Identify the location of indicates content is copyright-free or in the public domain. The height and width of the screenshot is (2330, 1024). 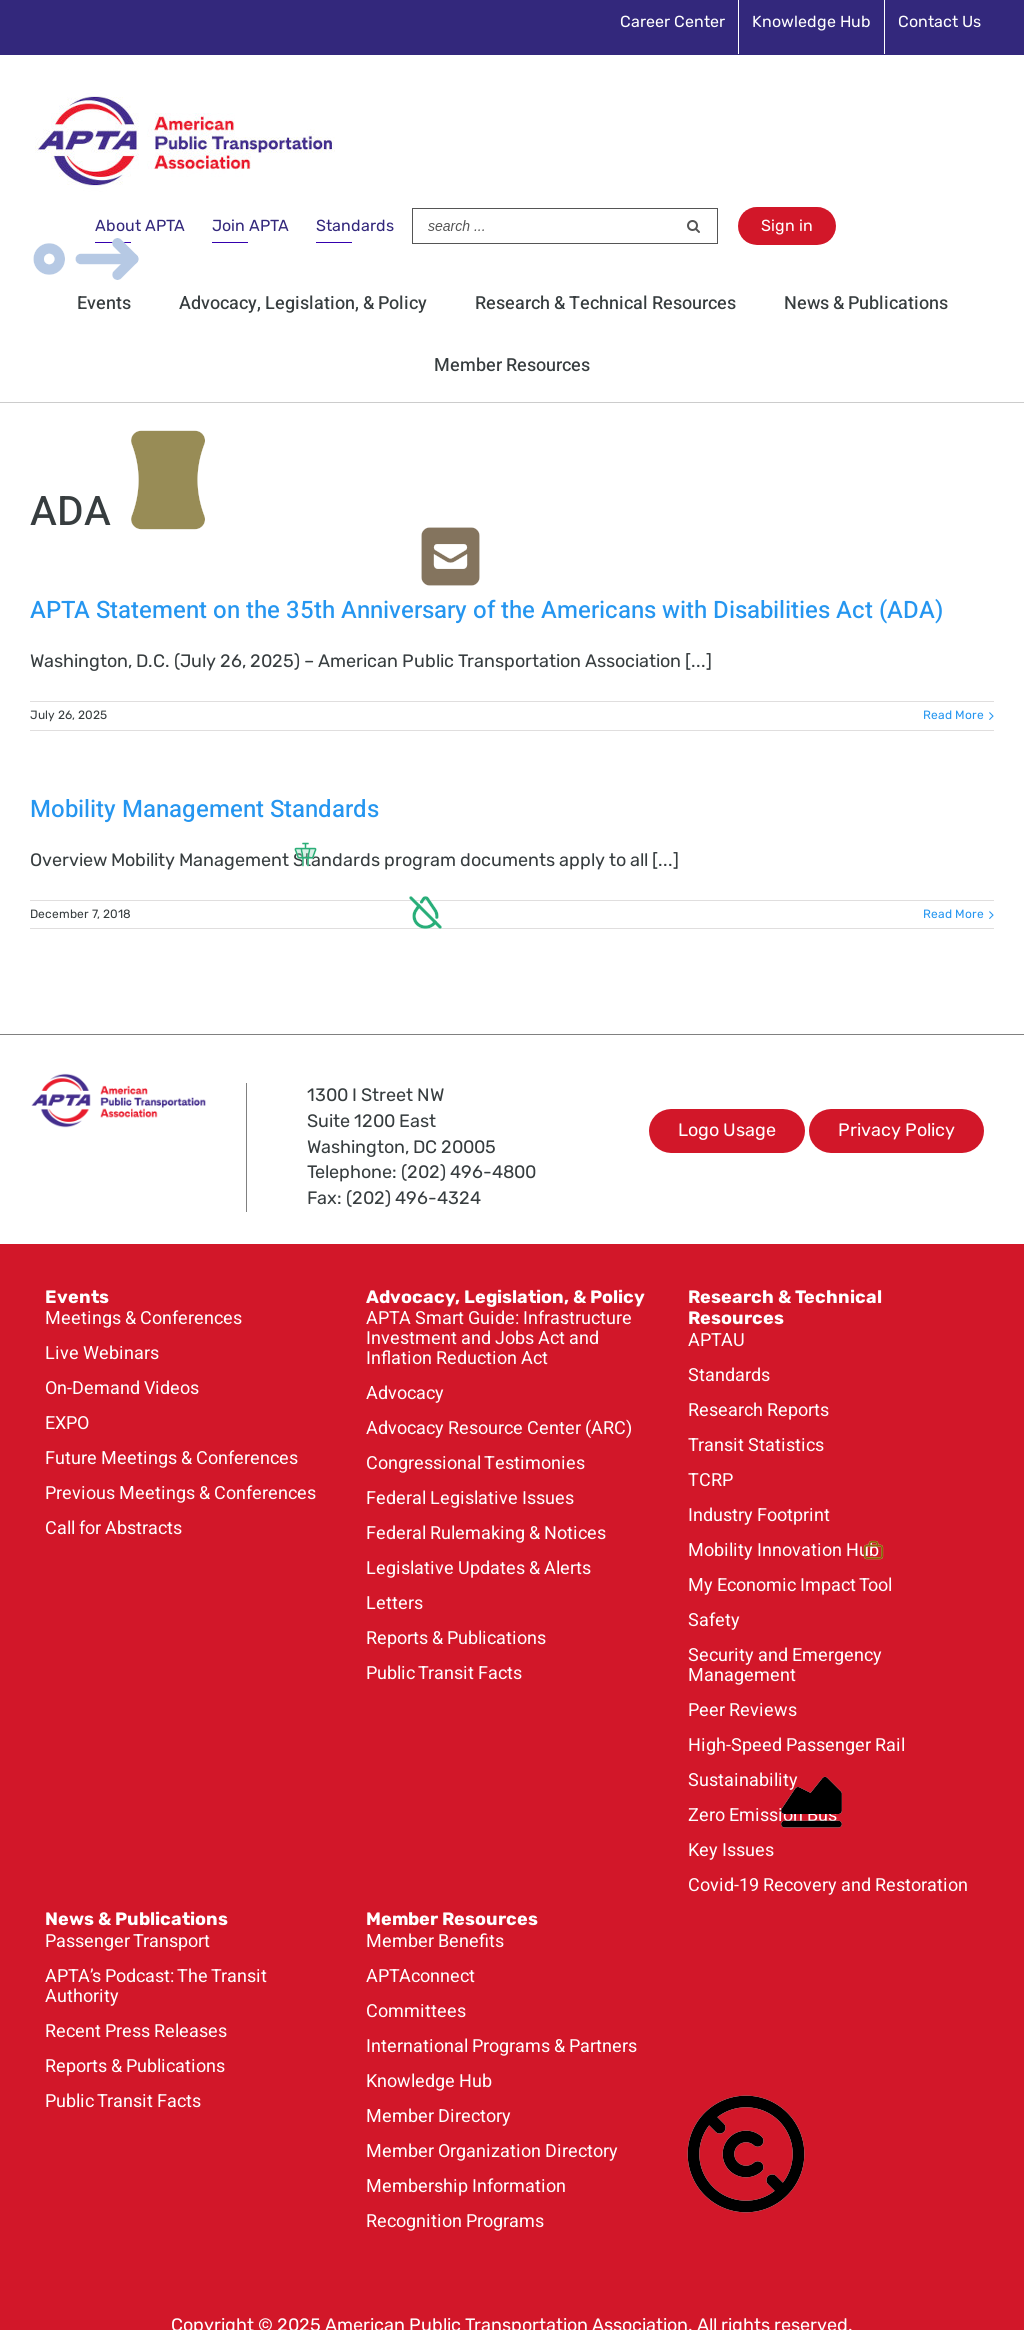
(746, 2154).